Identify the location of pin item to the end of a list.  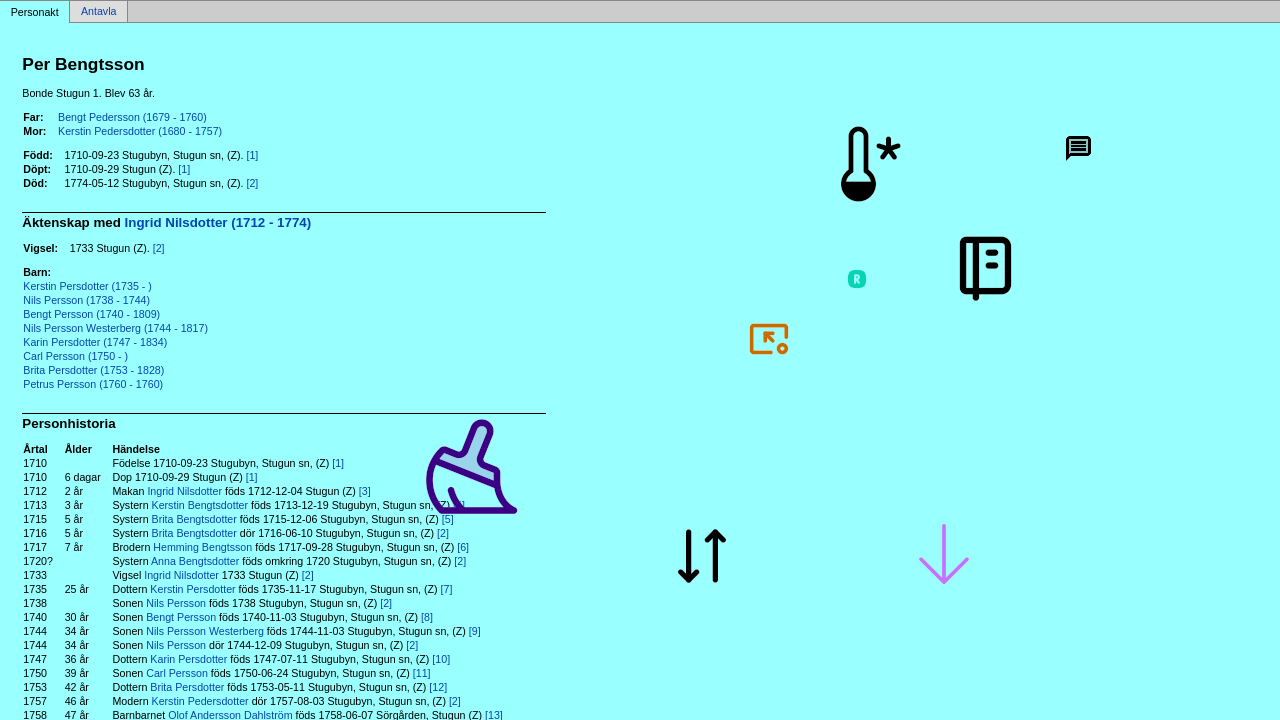
(769, 339).